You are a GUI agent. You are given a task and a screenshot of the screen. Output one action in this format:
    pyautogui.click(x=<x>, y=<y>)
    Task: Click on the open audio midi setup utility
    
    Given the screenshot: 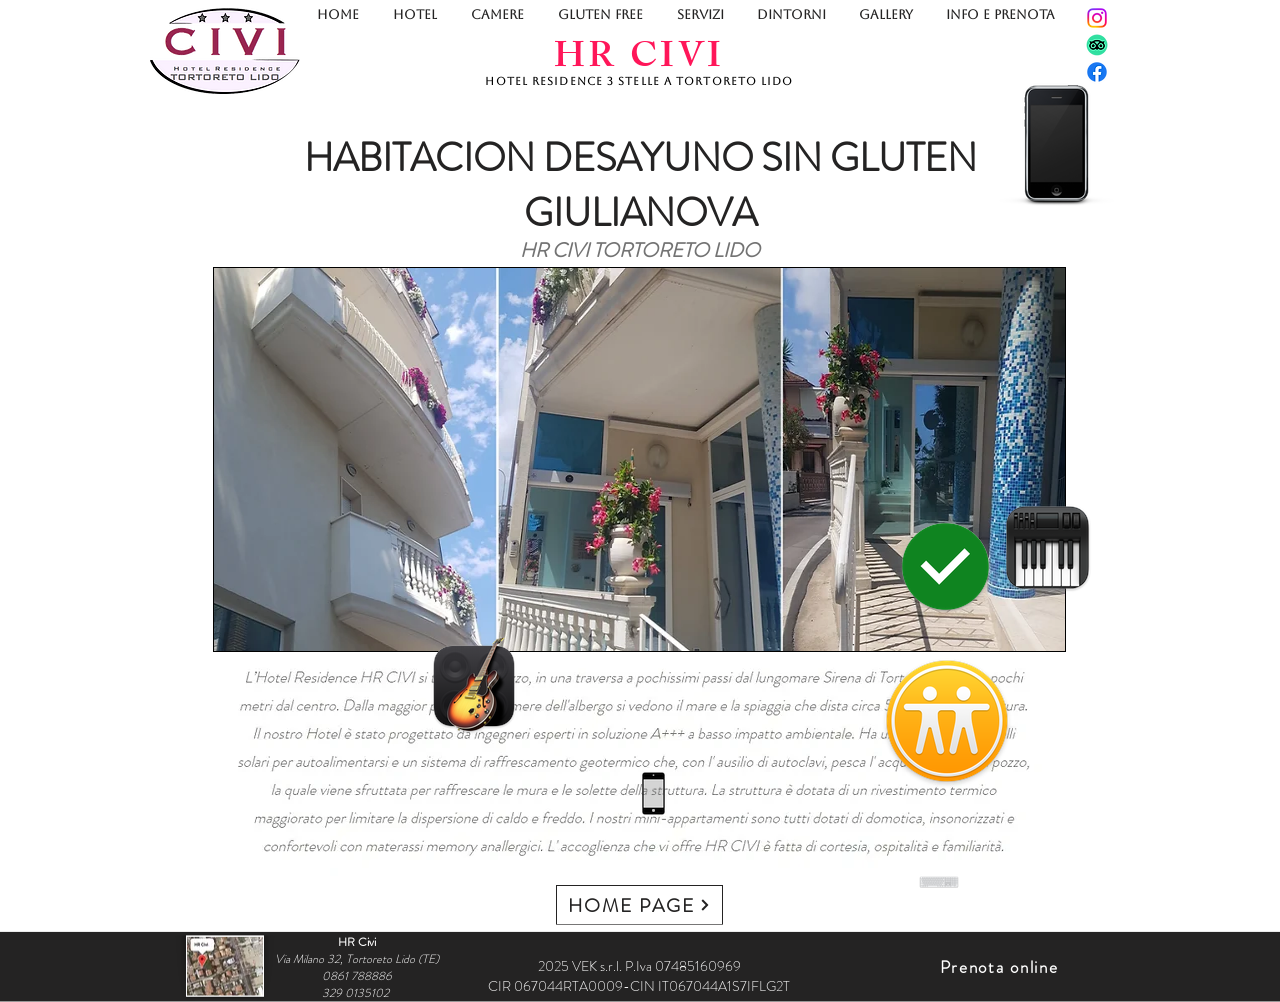 What is the action you would take?
    pyautogui.click(x=1047, y=547)
    